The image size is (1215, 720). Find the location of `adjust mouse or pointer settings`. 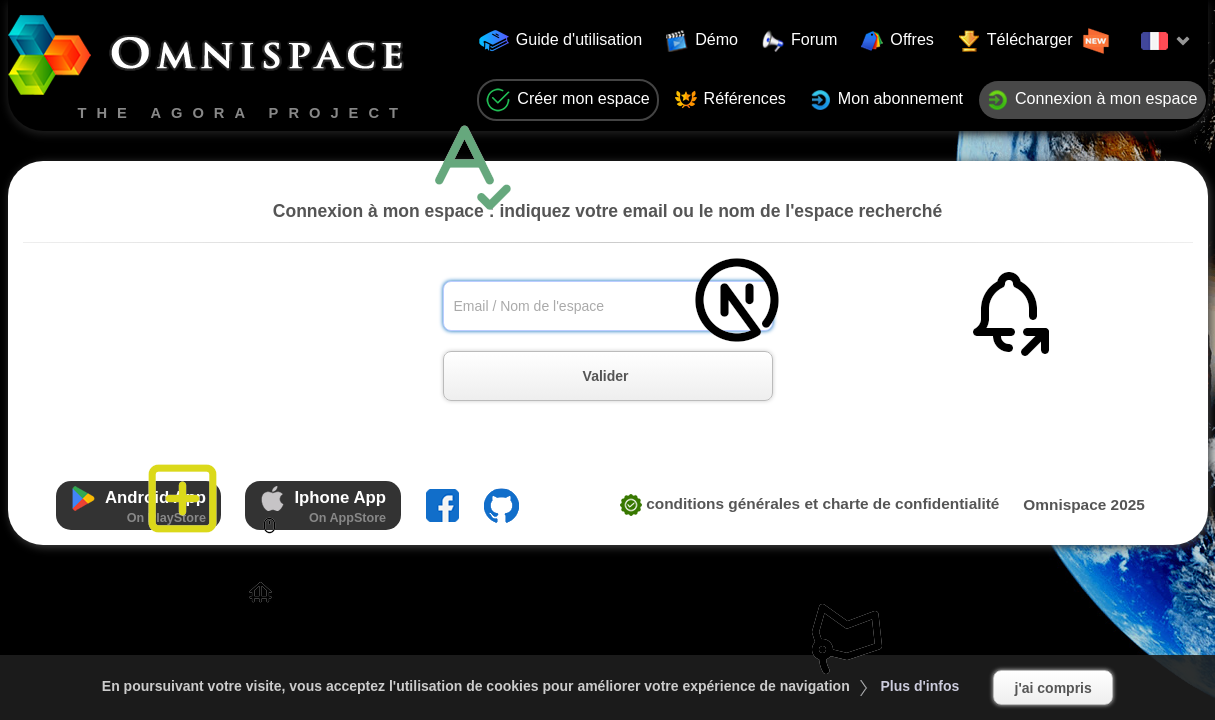

adjust mouse or pointer settings is located at coordinates (269, 525).